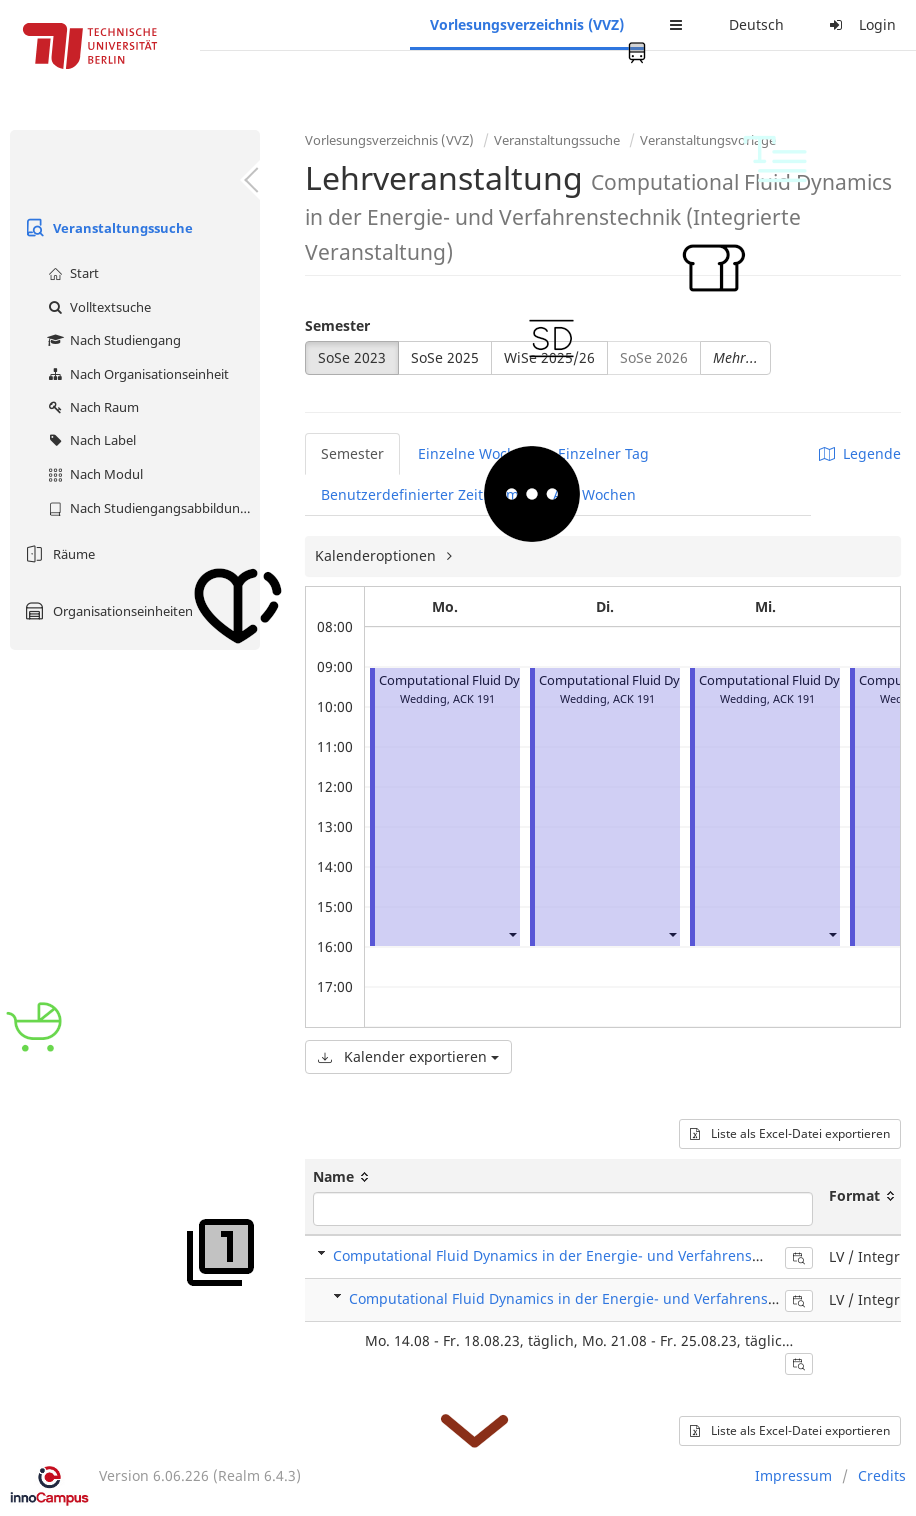 Image resolution: width=916 pixels, height=1516 pixels. Describe the element at coordinates (532, 494) in the screenshot. I see `access more options or actions` at that location.